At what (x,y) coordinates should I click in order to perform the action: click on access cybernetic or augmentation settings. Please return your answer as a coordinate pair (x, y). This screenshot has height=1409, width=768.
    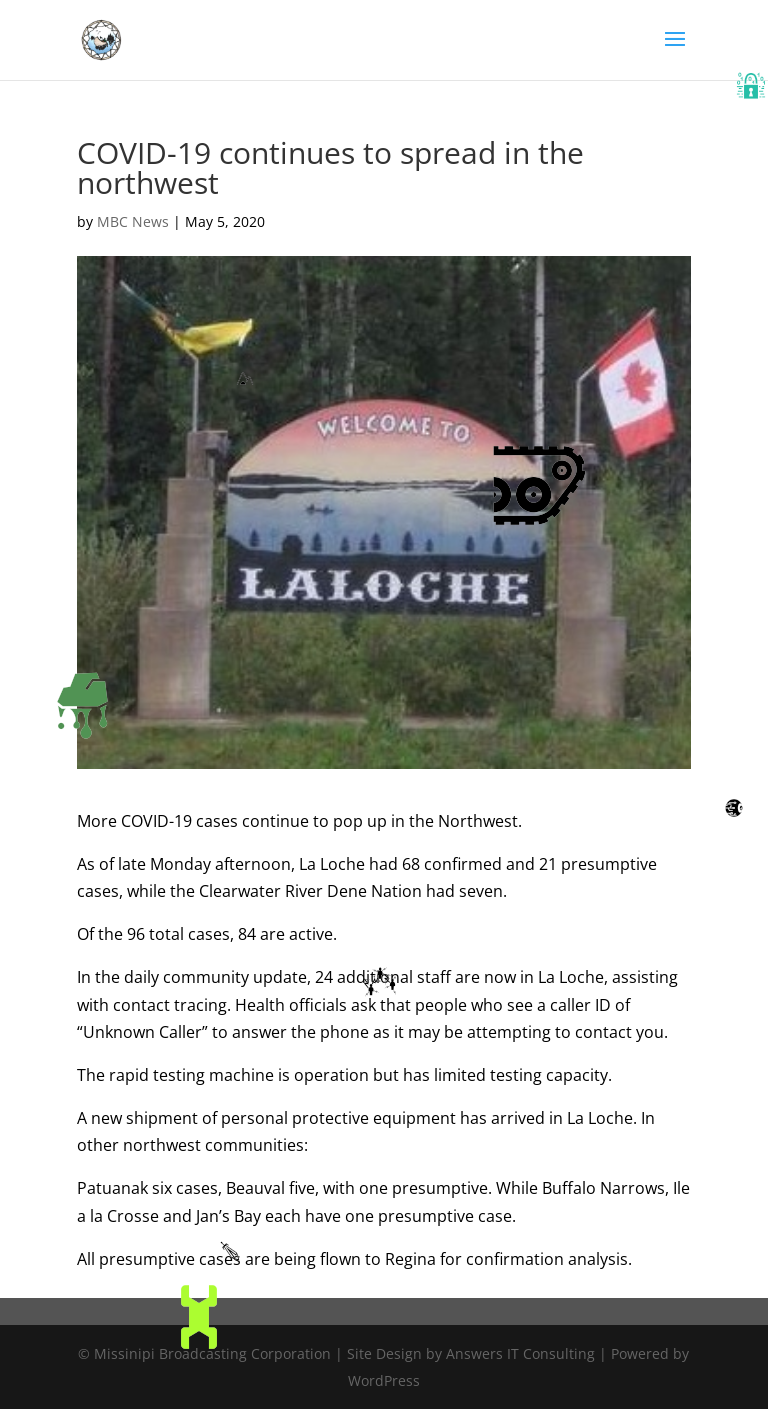
    Looking at the image, I should click on (734, 808).